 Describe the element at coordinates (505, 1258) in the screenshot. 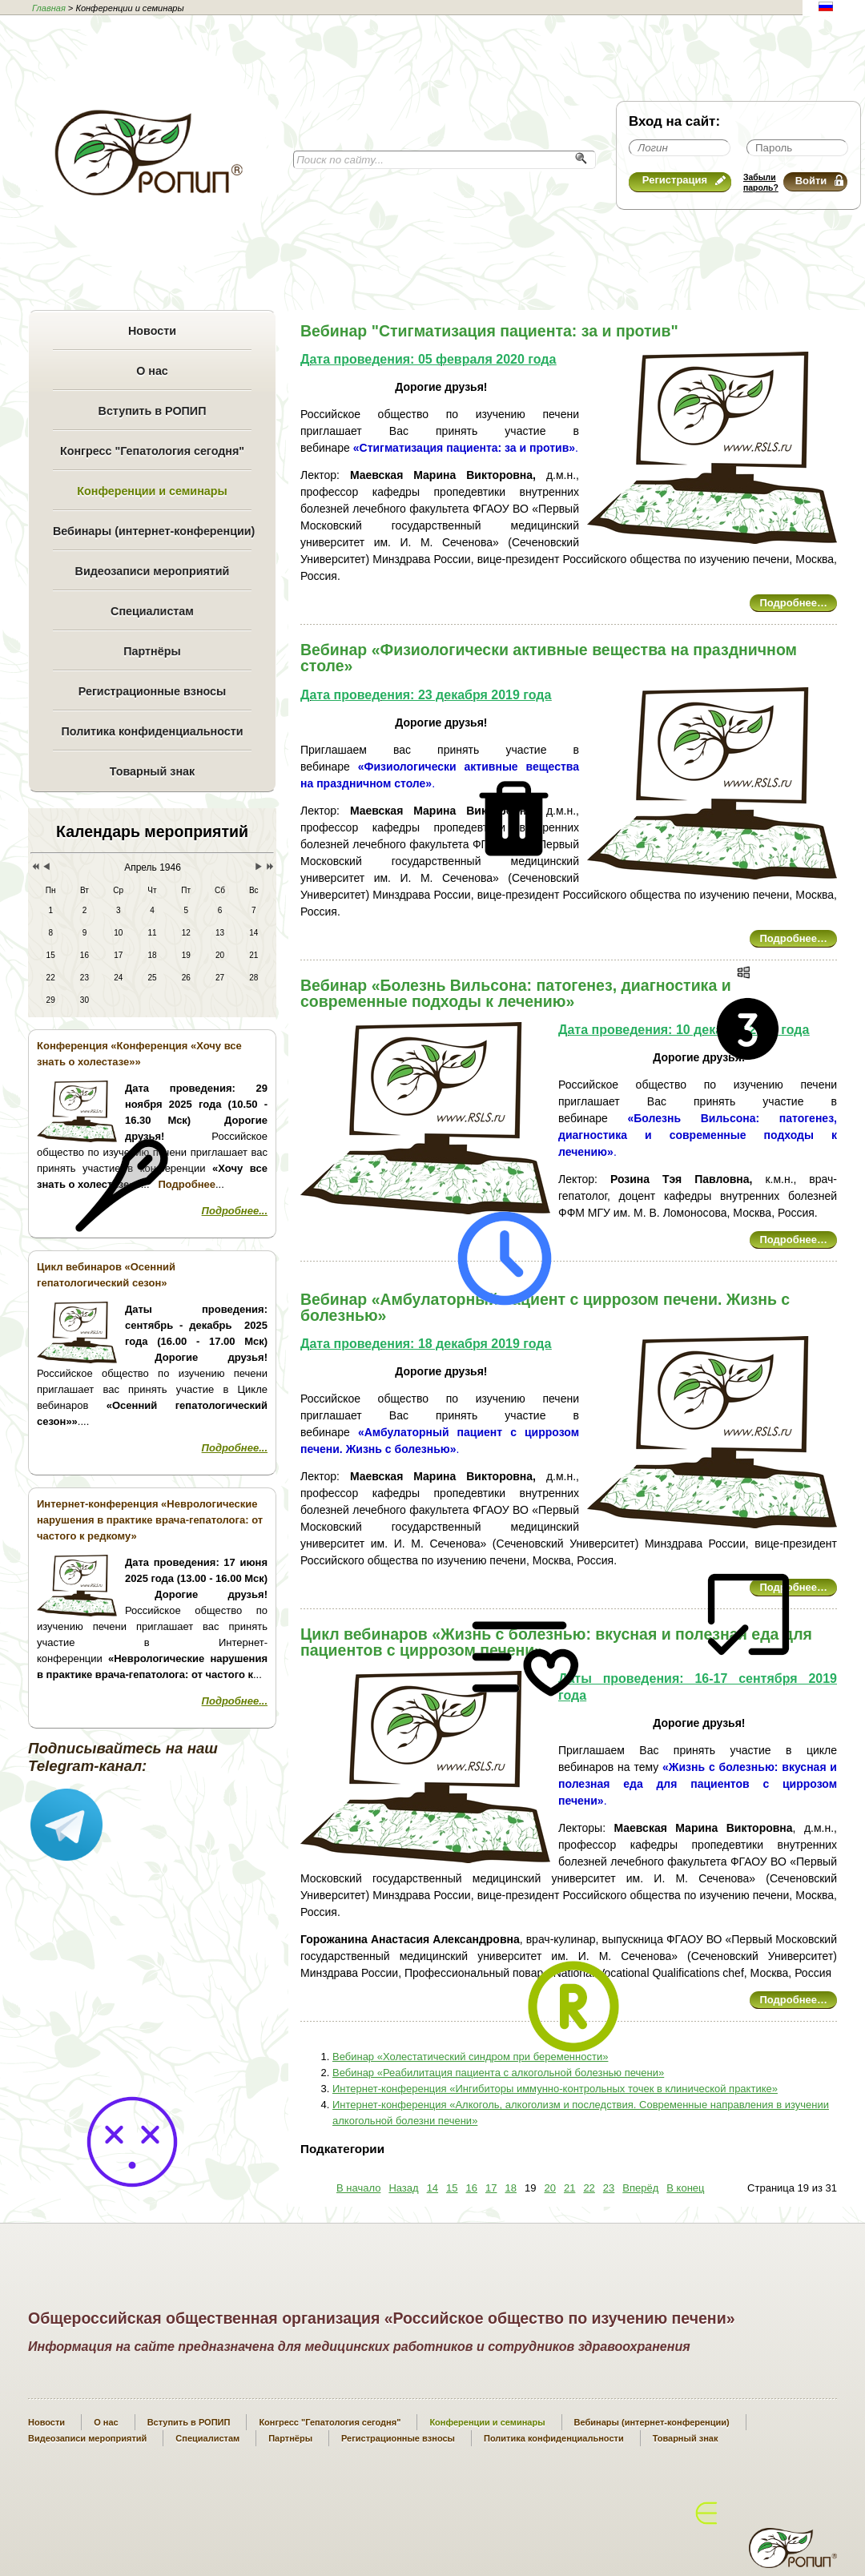

I see `view time or clock settings` at that location.